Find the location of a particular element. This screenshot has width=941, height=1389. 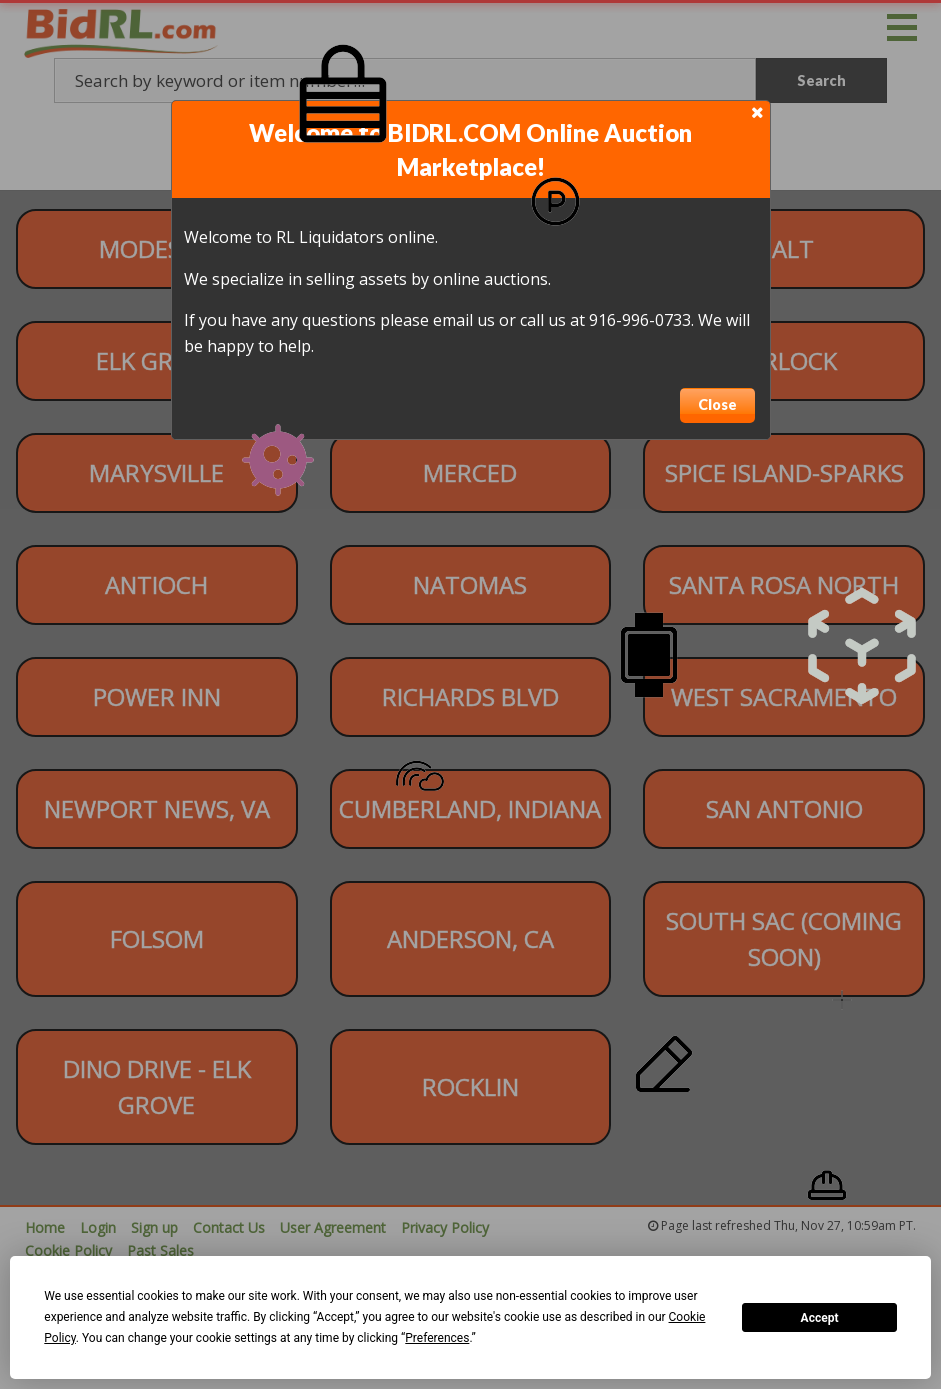

access smartwatch settings or companion app is located at coordinates (649, 655).